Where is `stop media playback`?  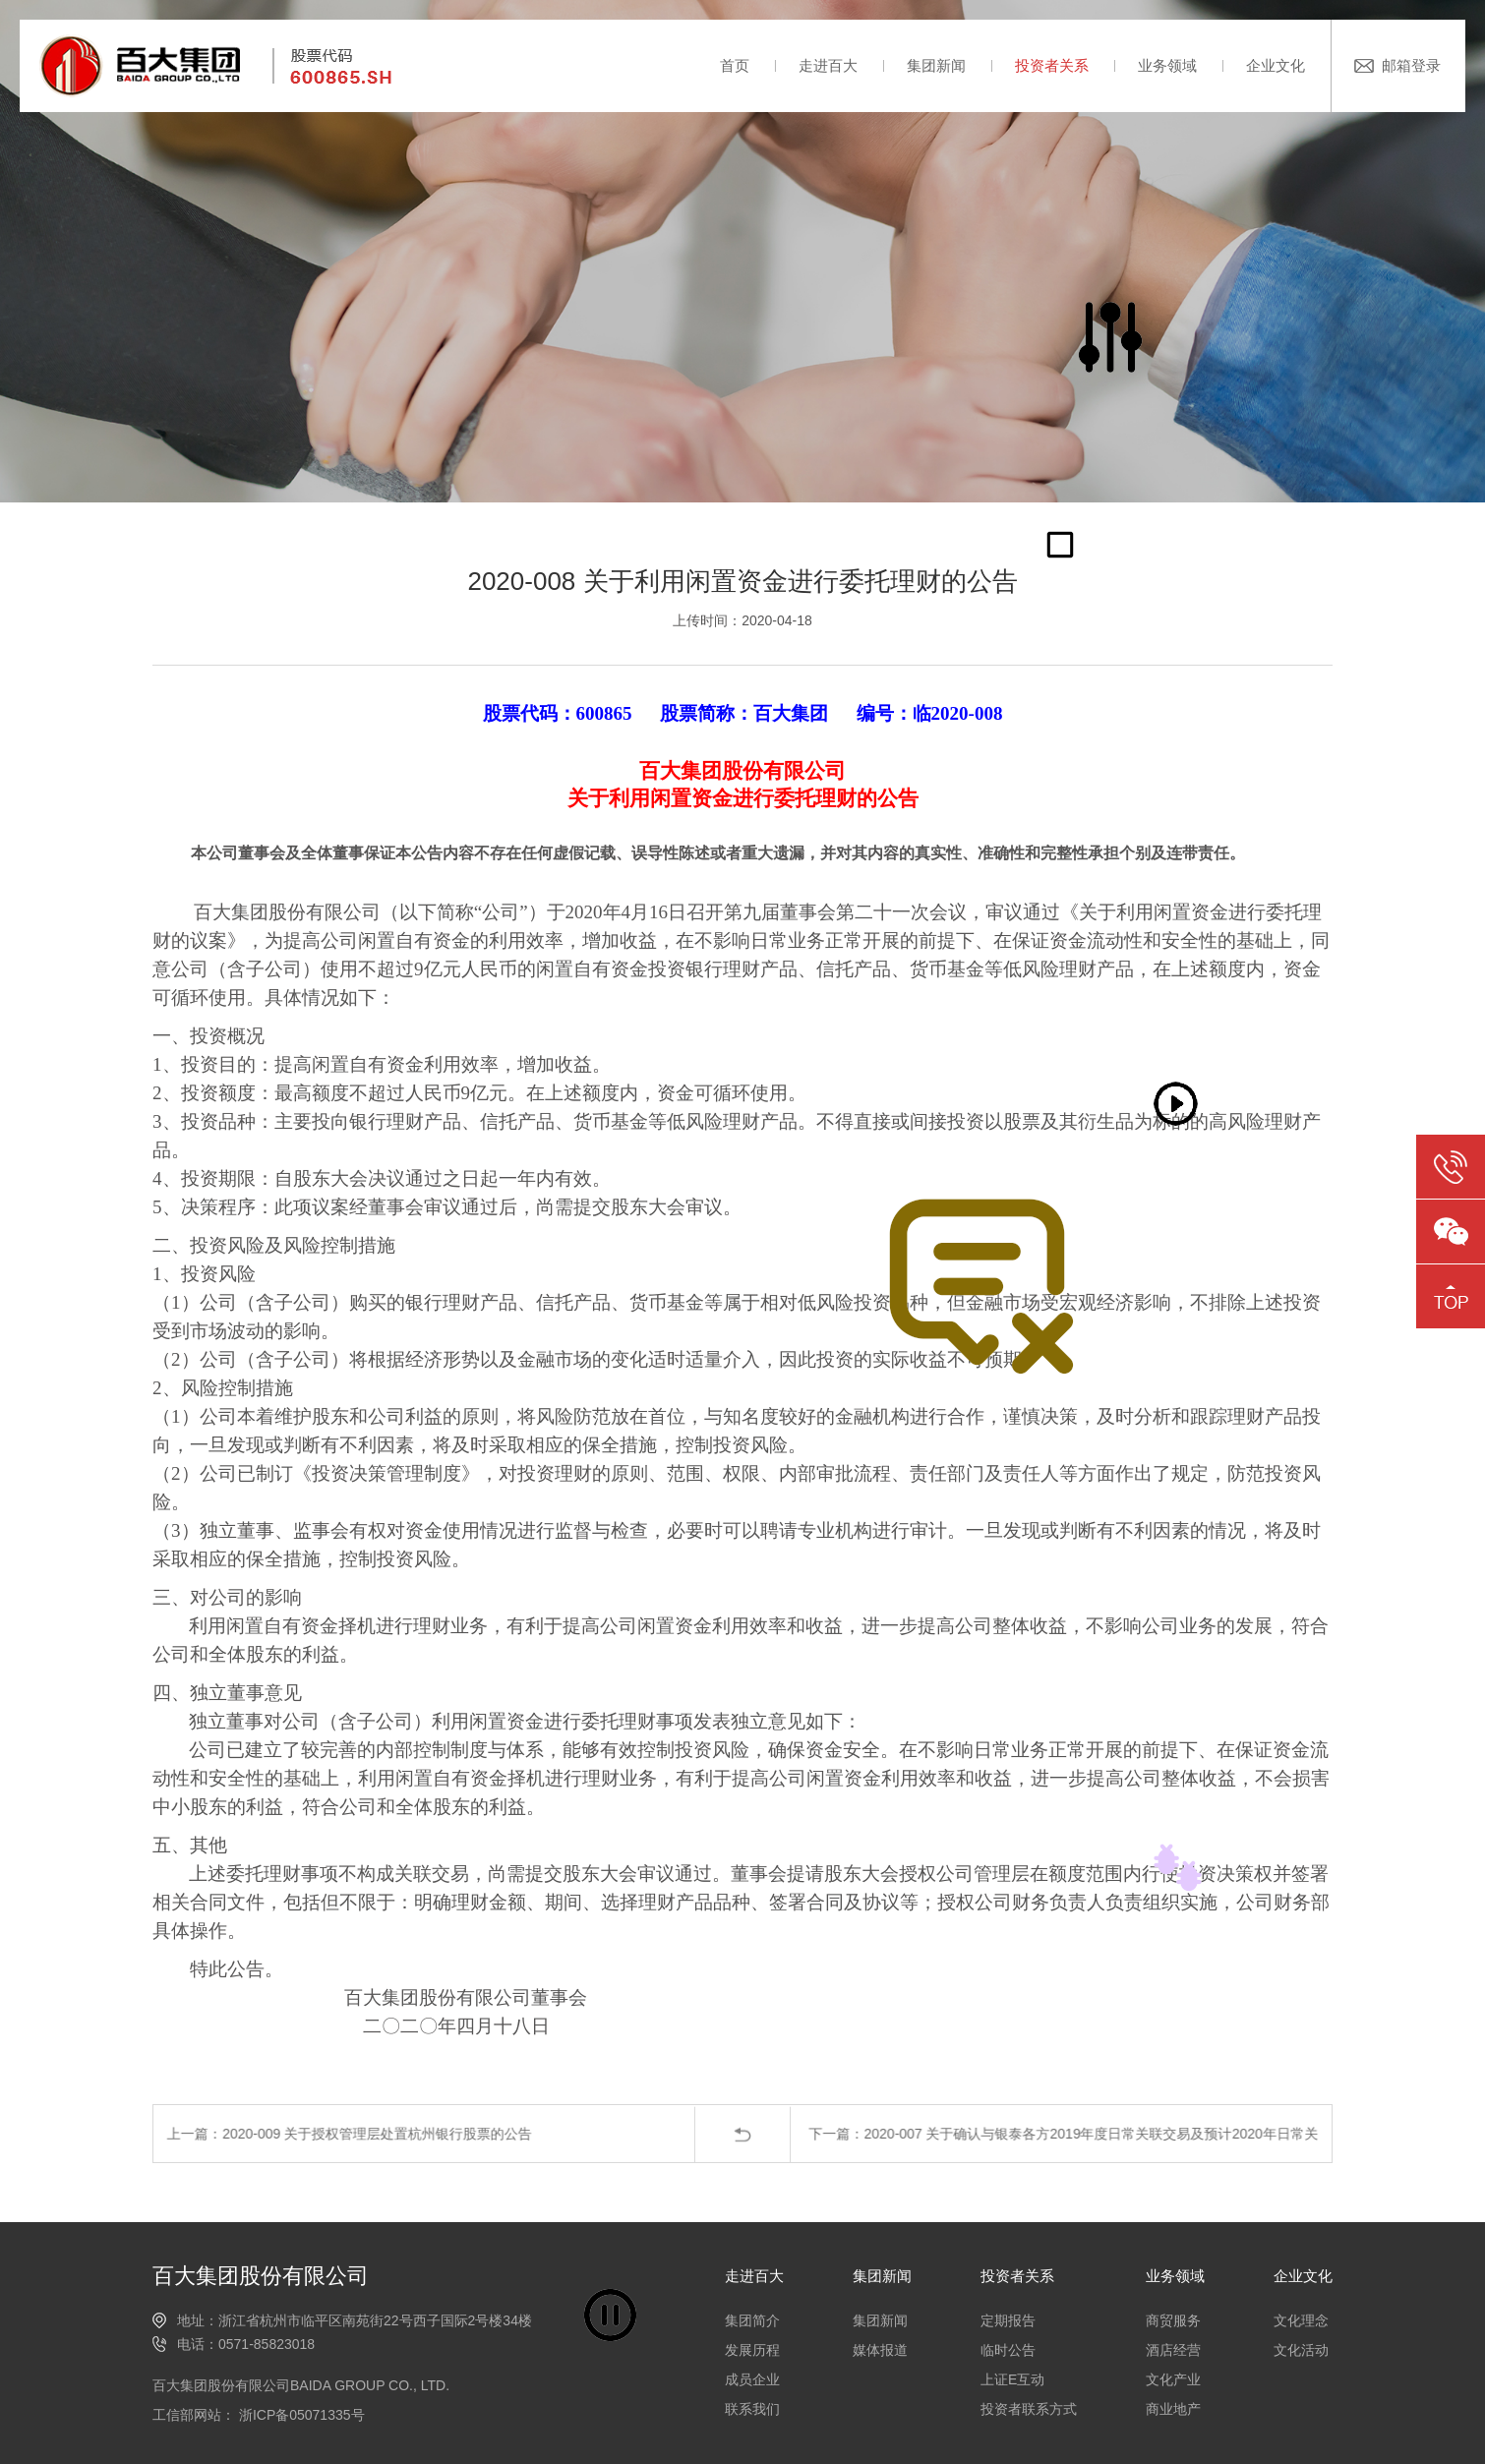
stop media playback is located at coordinates (1060, 545).